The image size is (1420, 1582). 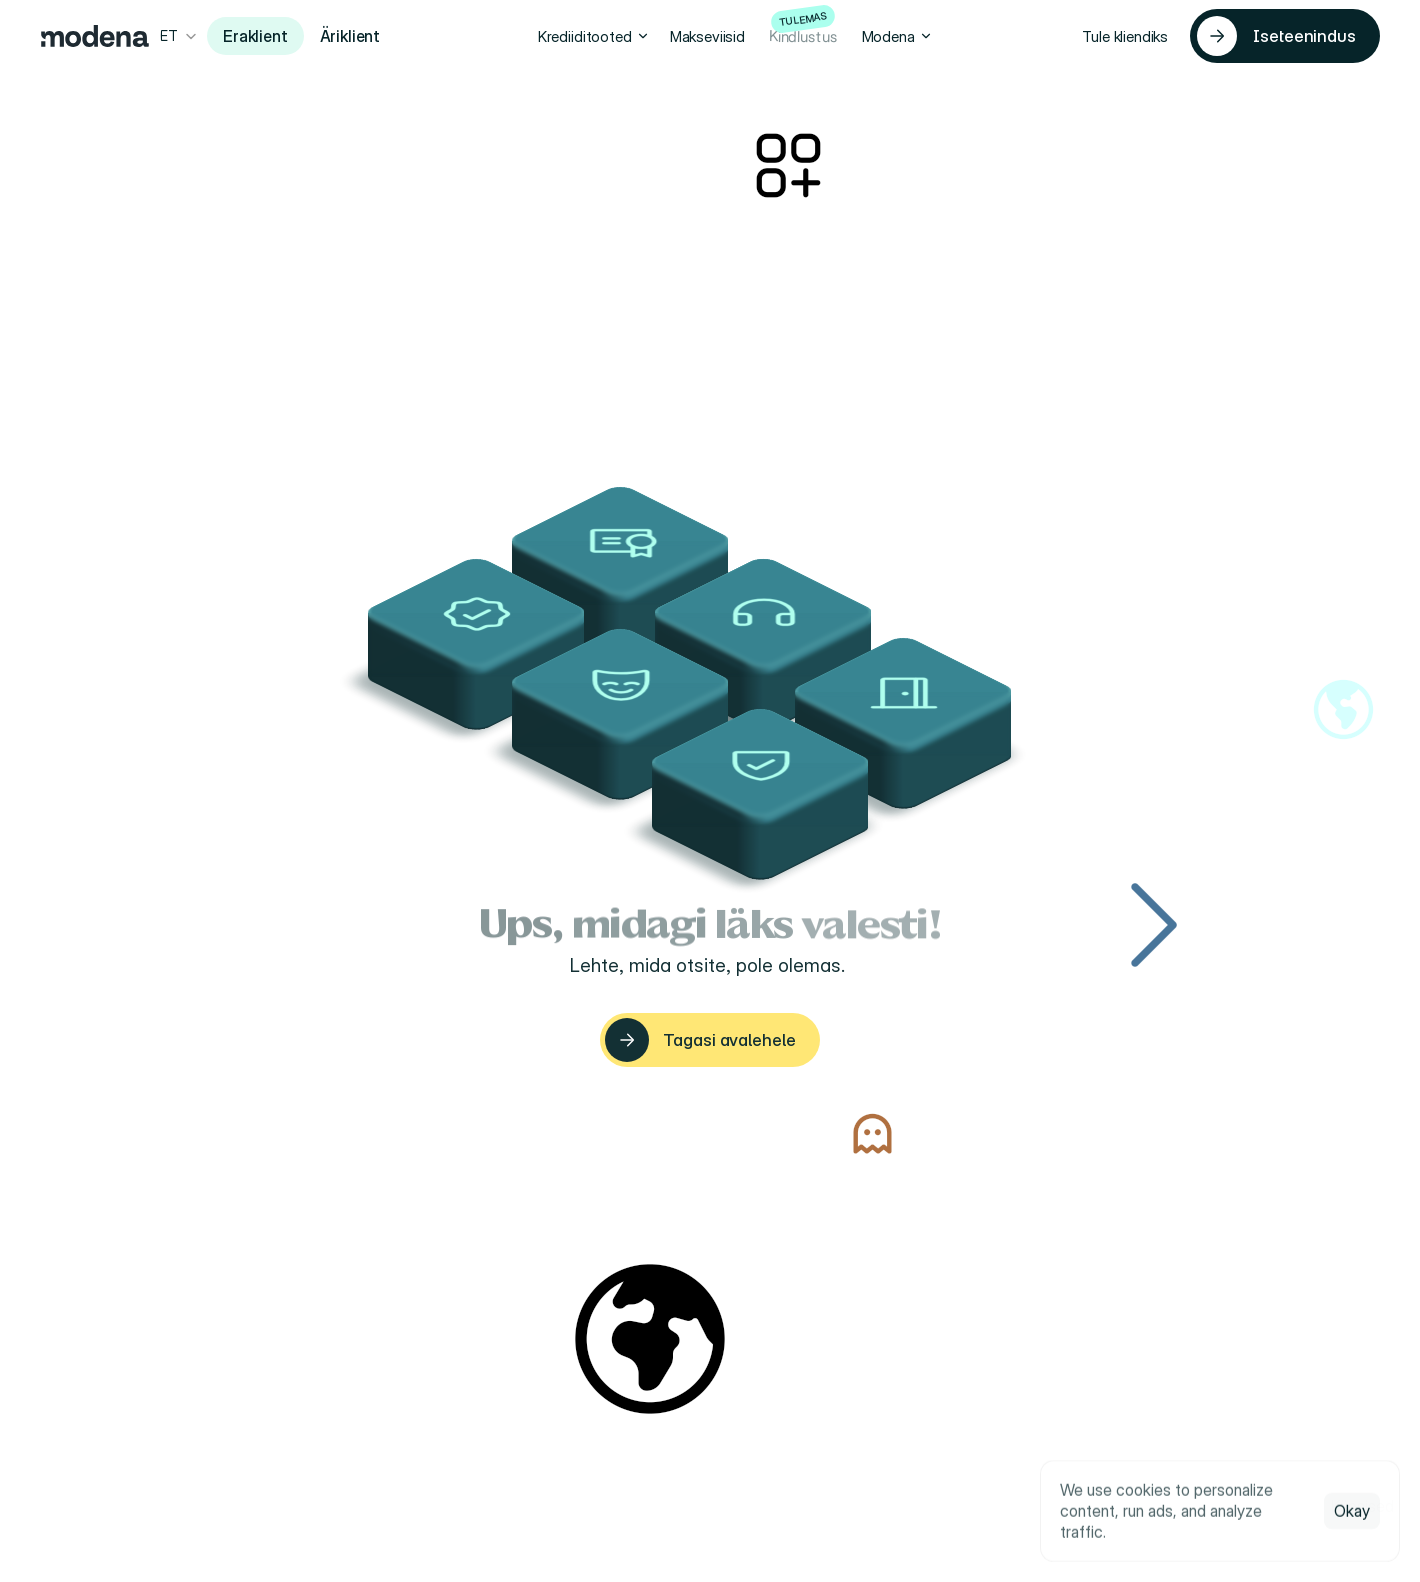 I want to click on add a new widget or module, so click(x=788, y=165).